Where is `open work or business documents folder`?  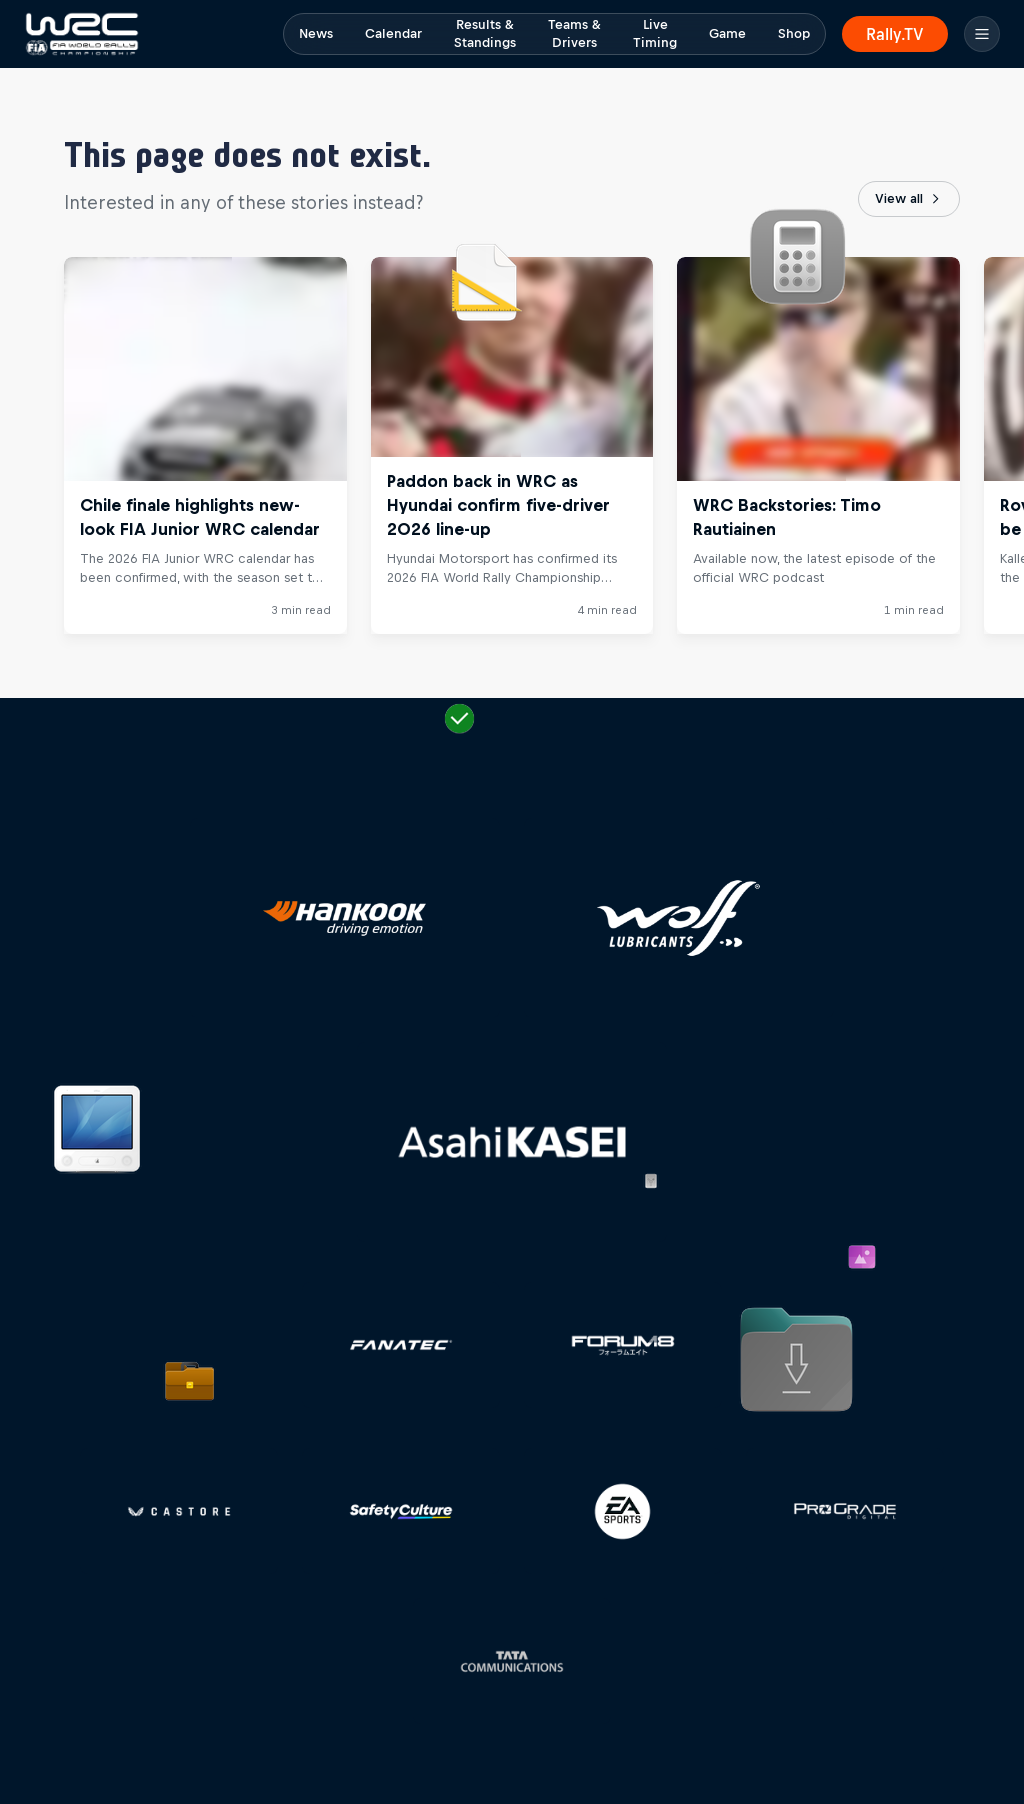
open work or business documents folder is located at coordinates (189, 1382).